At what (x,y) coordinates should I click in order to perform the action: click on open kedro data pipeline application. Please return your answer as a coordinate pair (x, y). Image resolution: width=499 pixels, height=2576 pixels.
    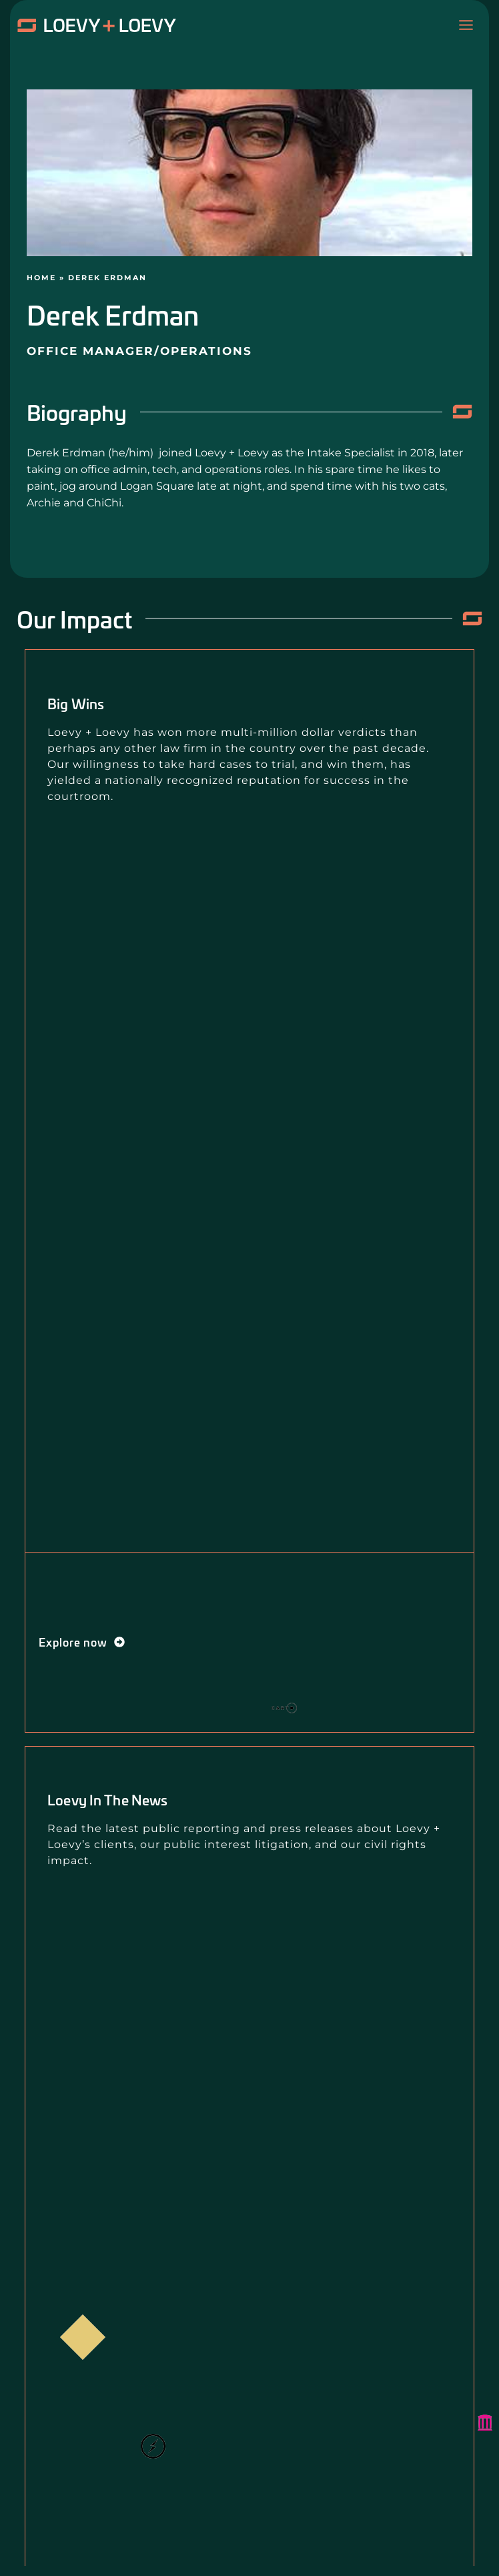
    Looking at the image, I should click on (83, 2337).